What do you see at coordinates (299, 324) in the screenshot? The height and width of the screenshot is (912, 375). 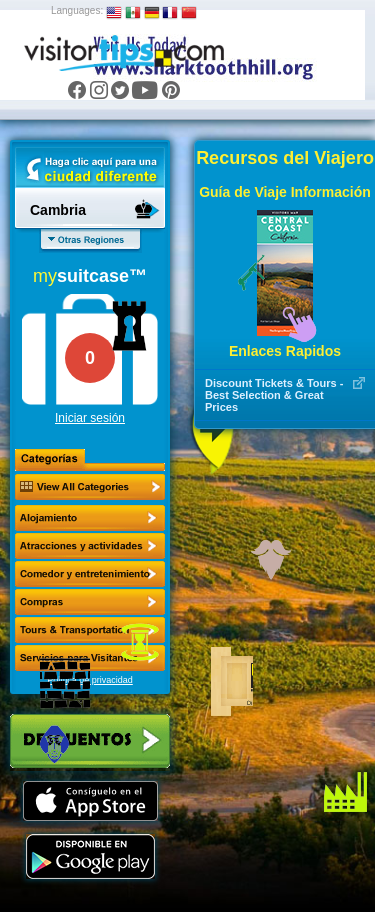 I see `tap or click to interact` at bounding box center [299, 324].